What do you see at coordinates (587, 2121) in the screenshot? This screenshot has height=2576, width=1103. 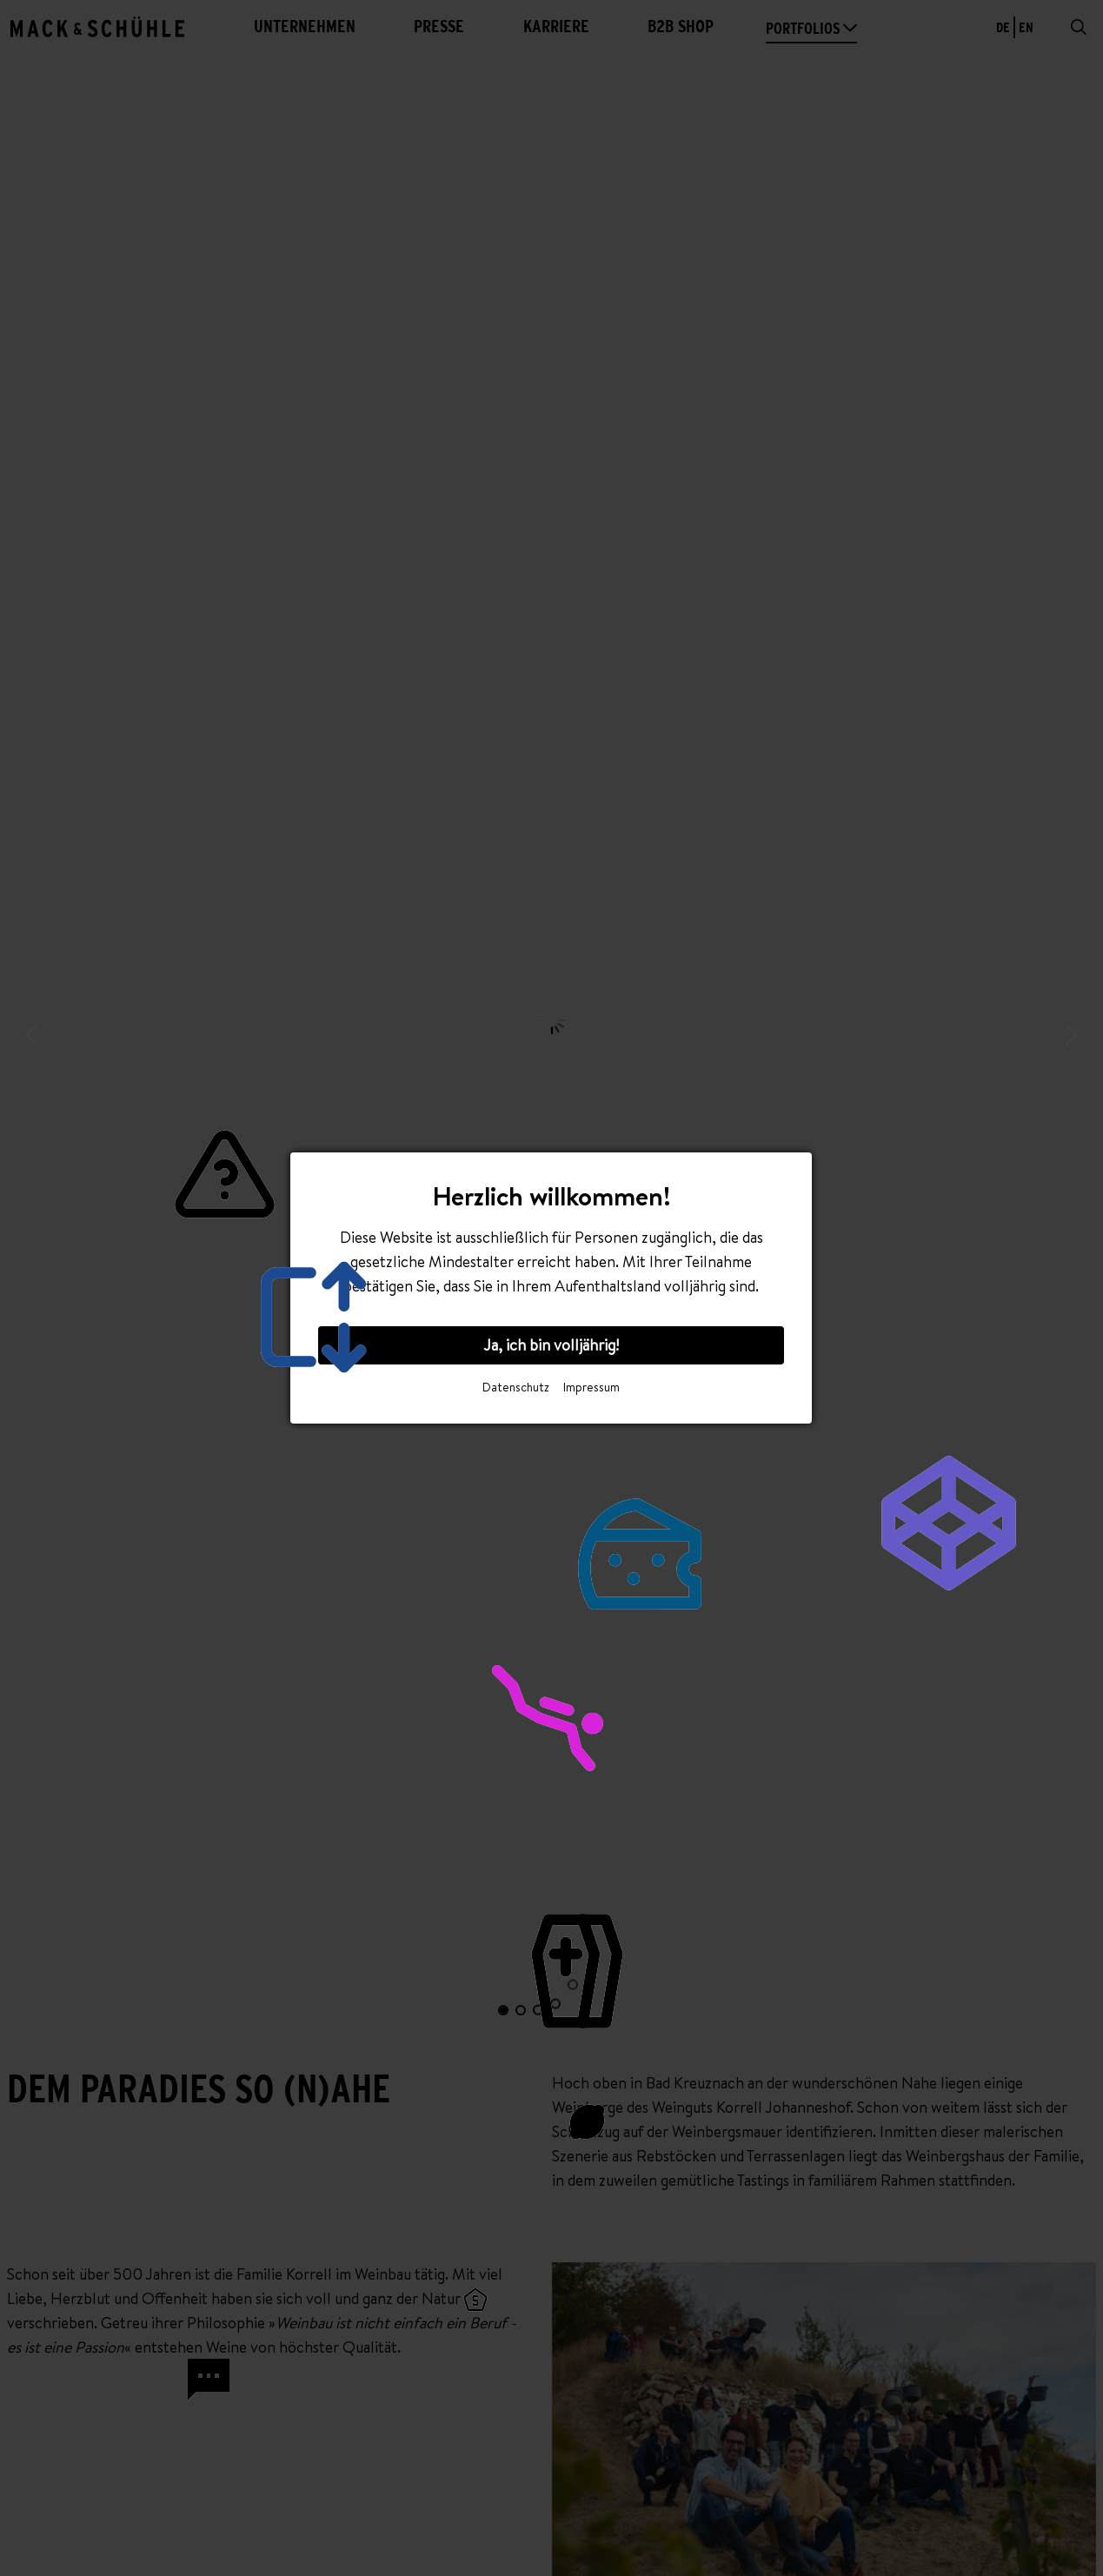 I see `indicates citrus or lemon flavor` at bounding box center [587, 2121].